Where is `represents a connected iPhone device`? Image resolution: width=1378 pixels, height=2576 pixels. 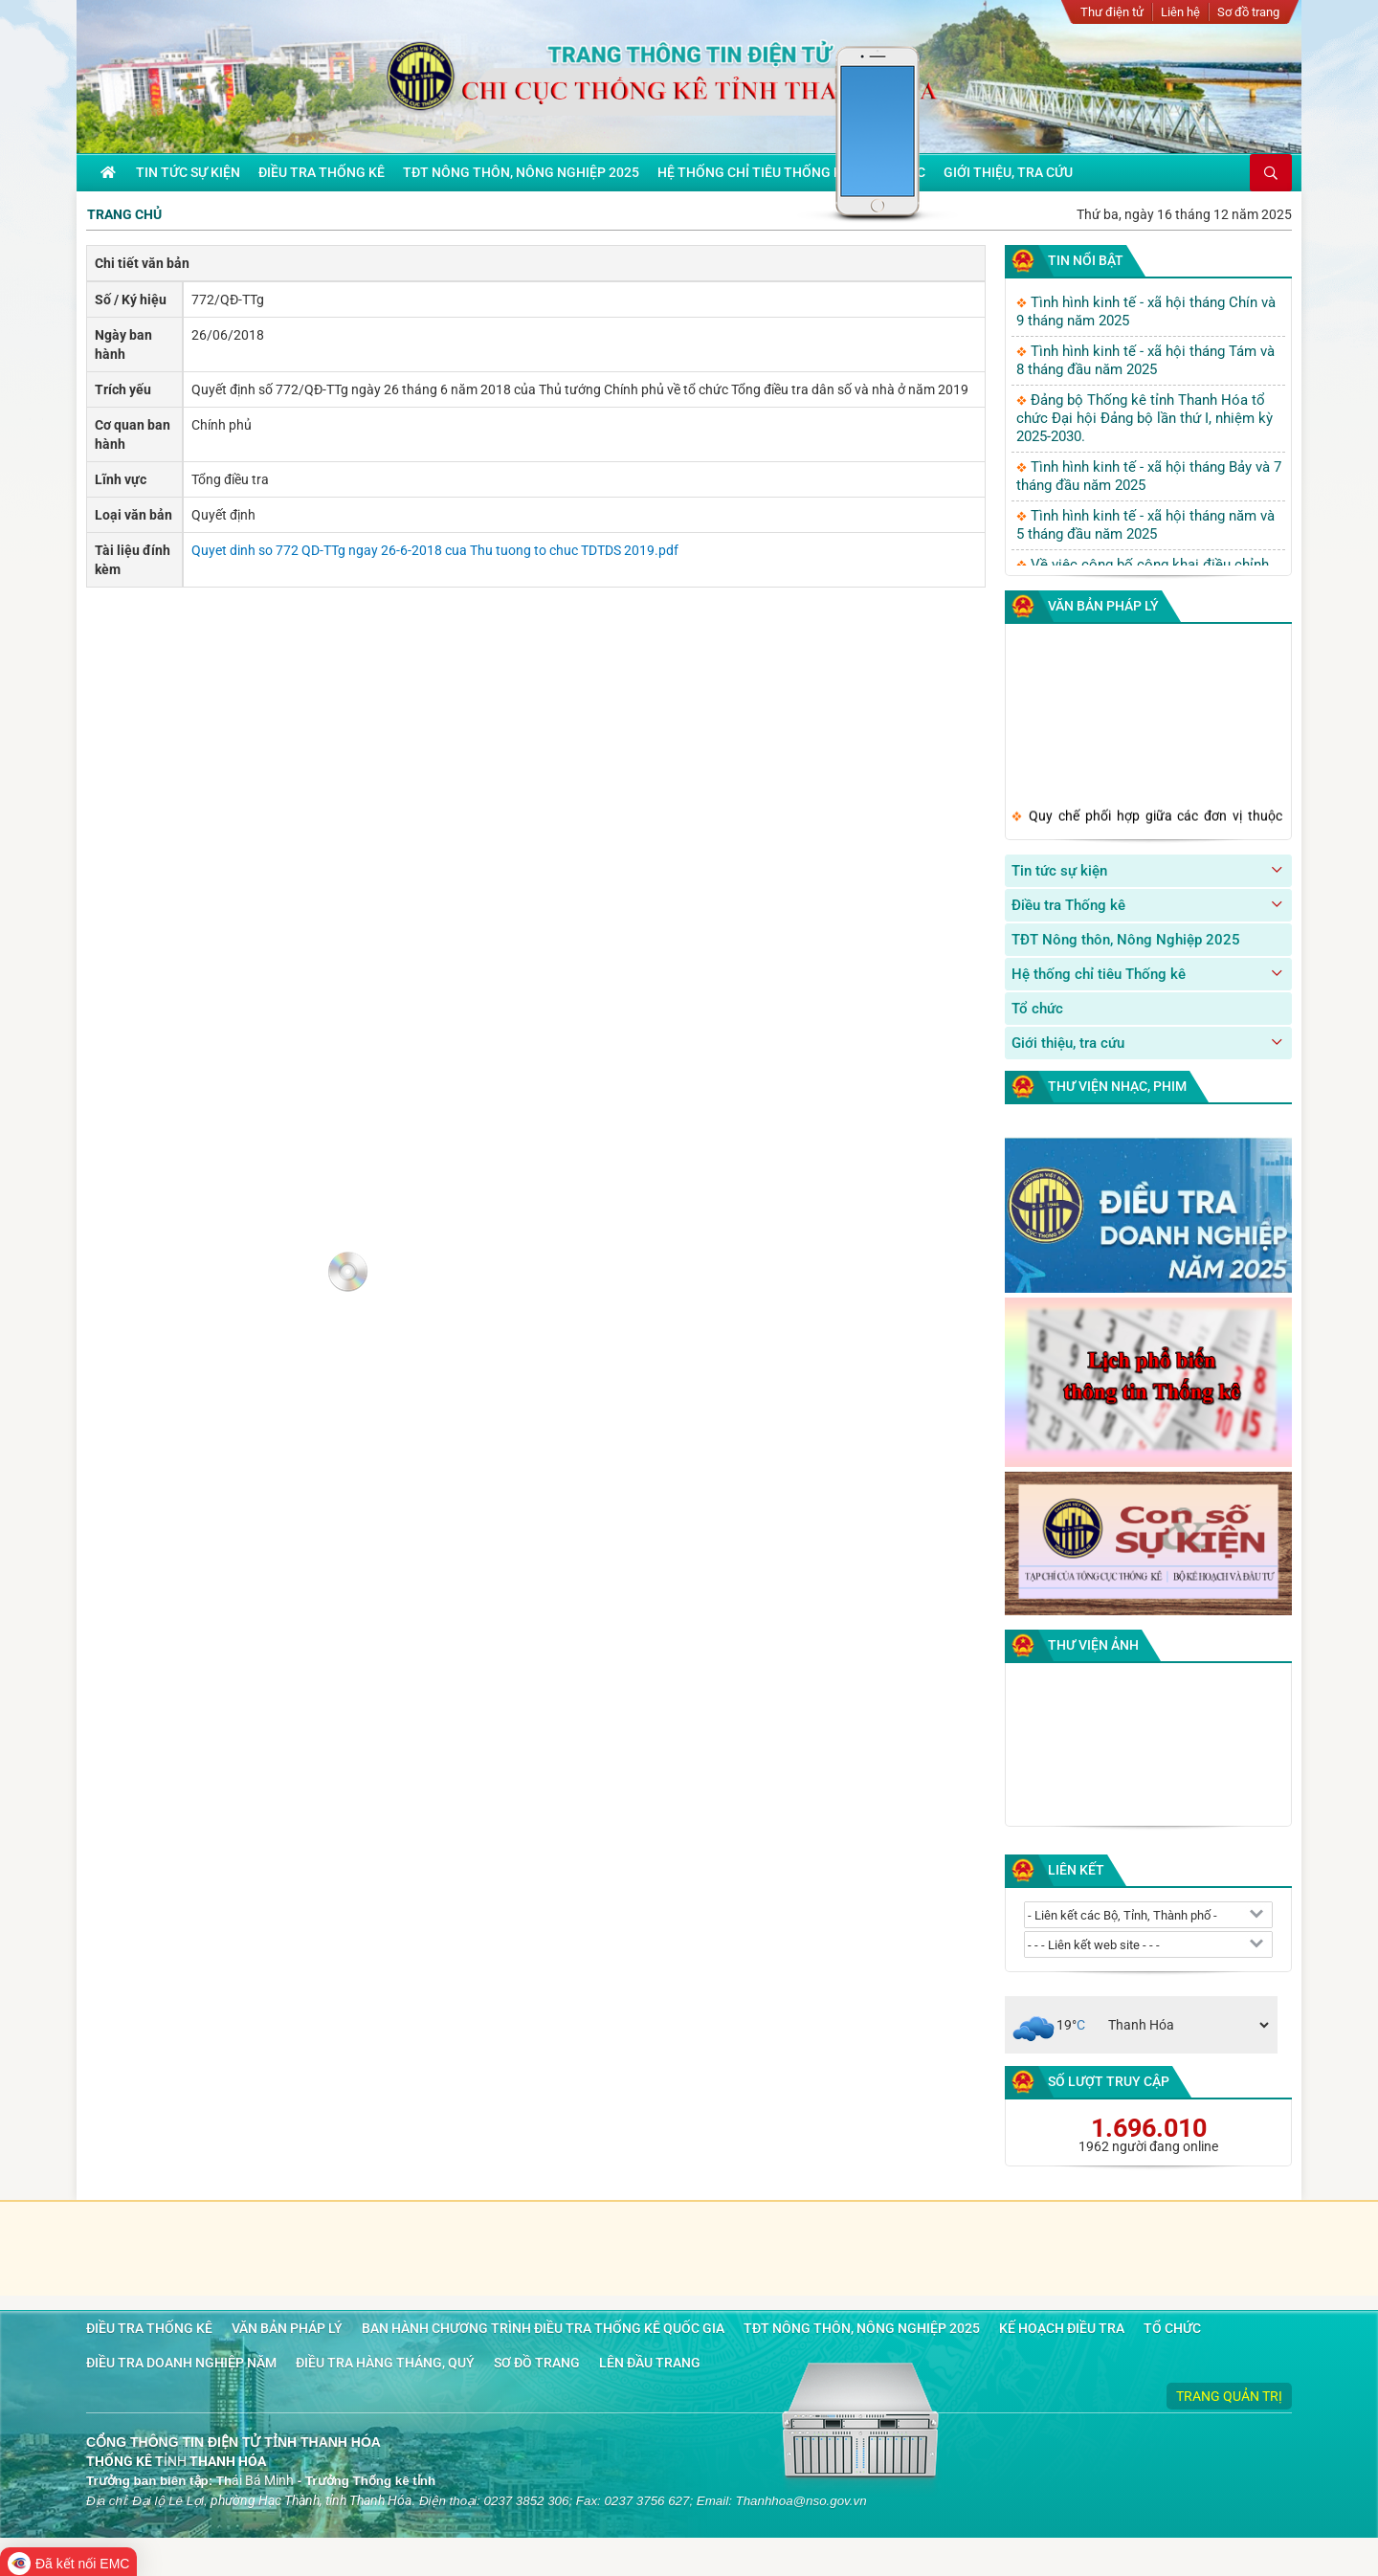 represents a connected iPhone device is located at coordinates (878, 134).